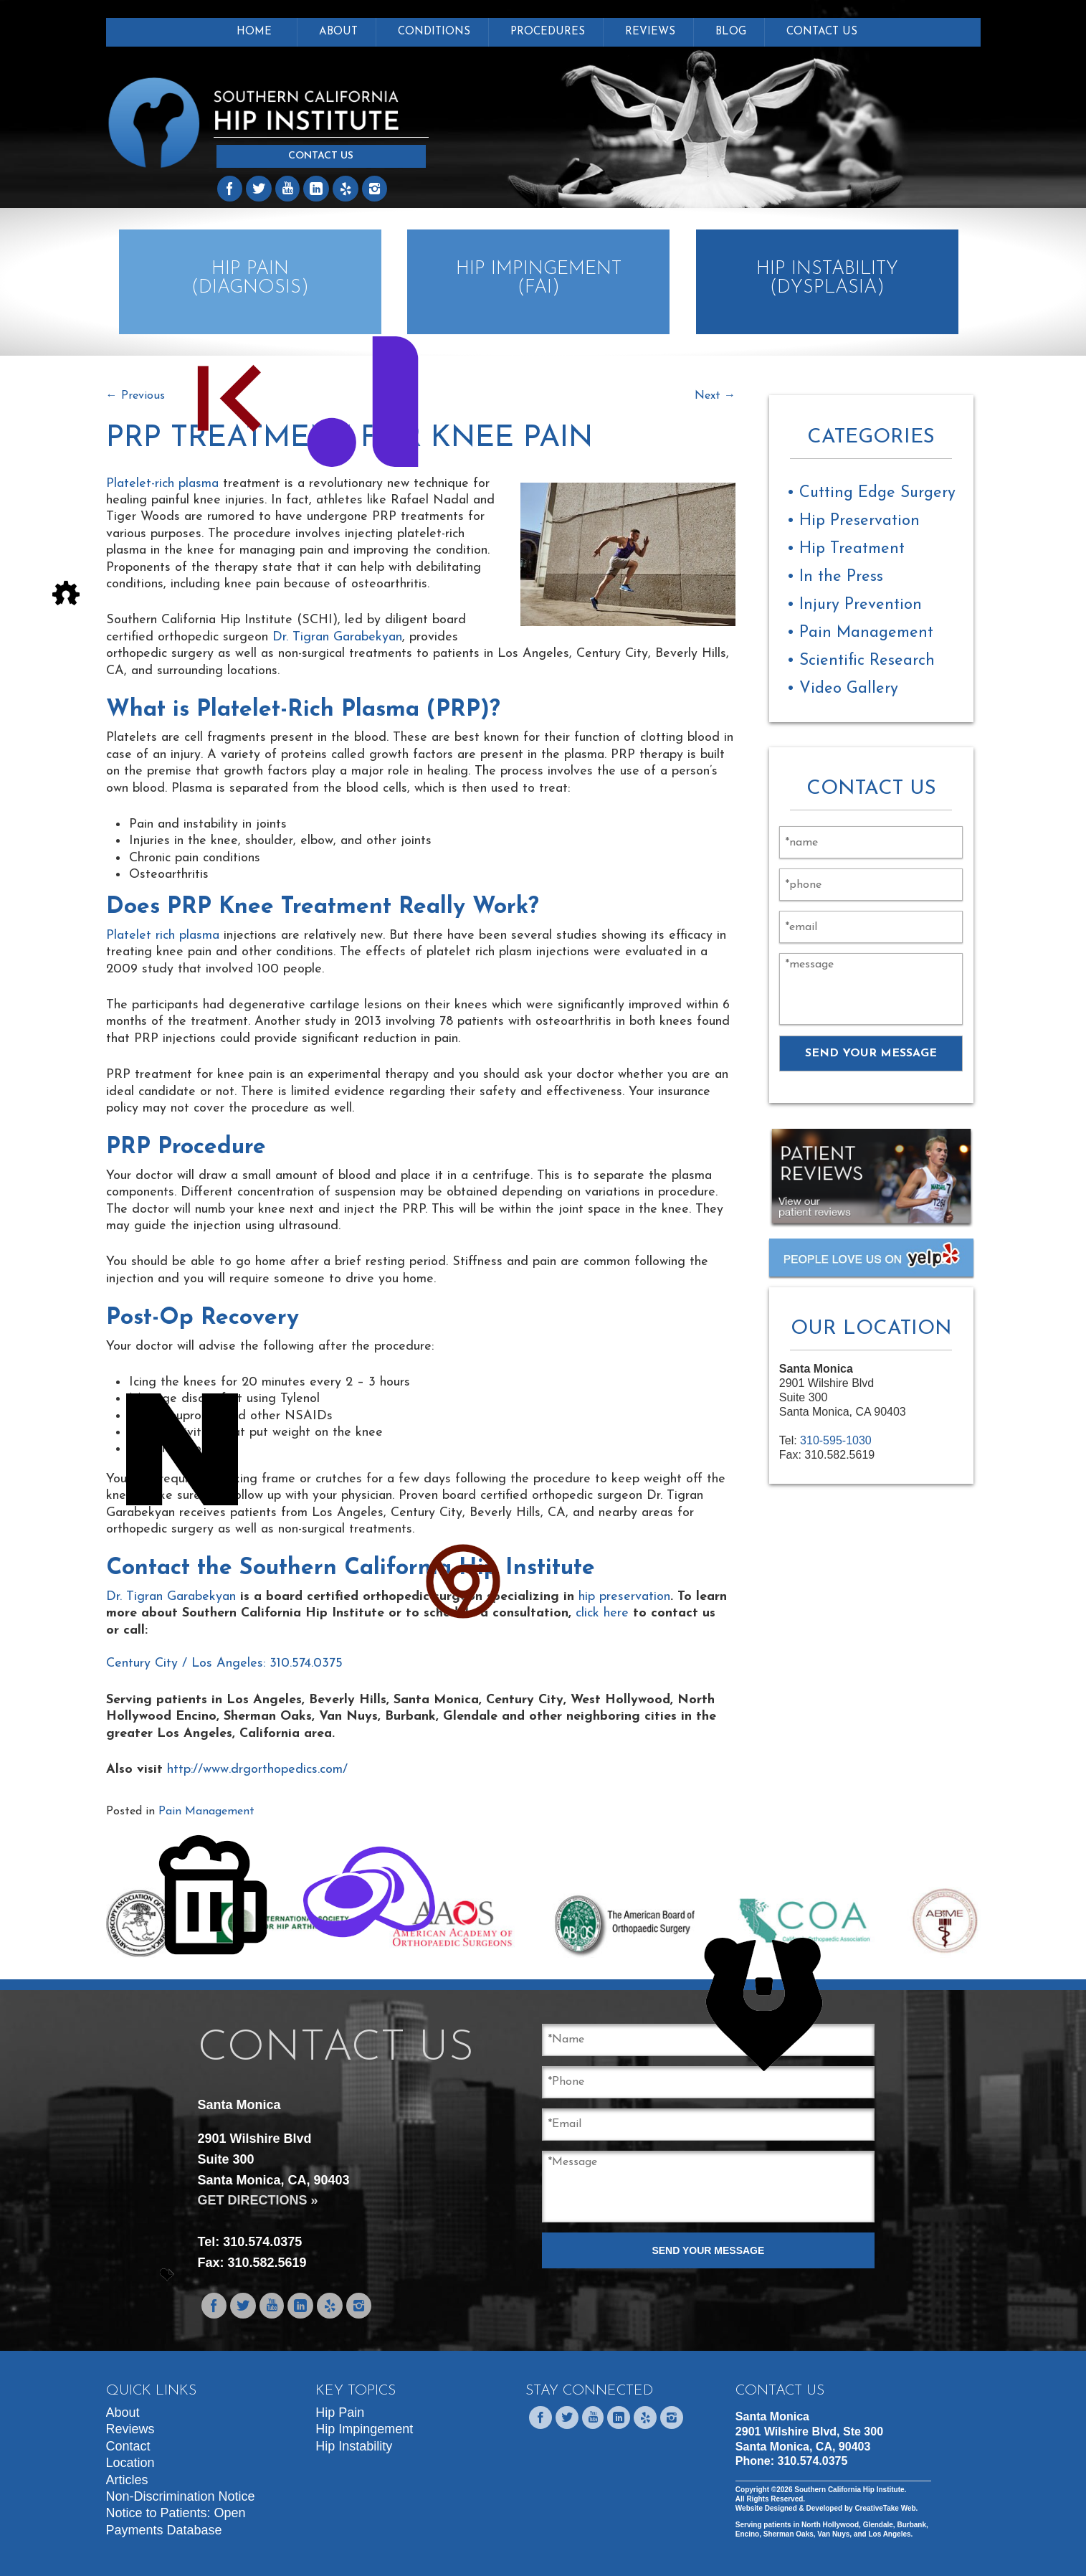 The height and width of the screenshot is (2576, 1086). What do you see at coordinates (363, 402) in the screenshot?
I see `visit dunked portfolio website` at bounding box center [363, 402].